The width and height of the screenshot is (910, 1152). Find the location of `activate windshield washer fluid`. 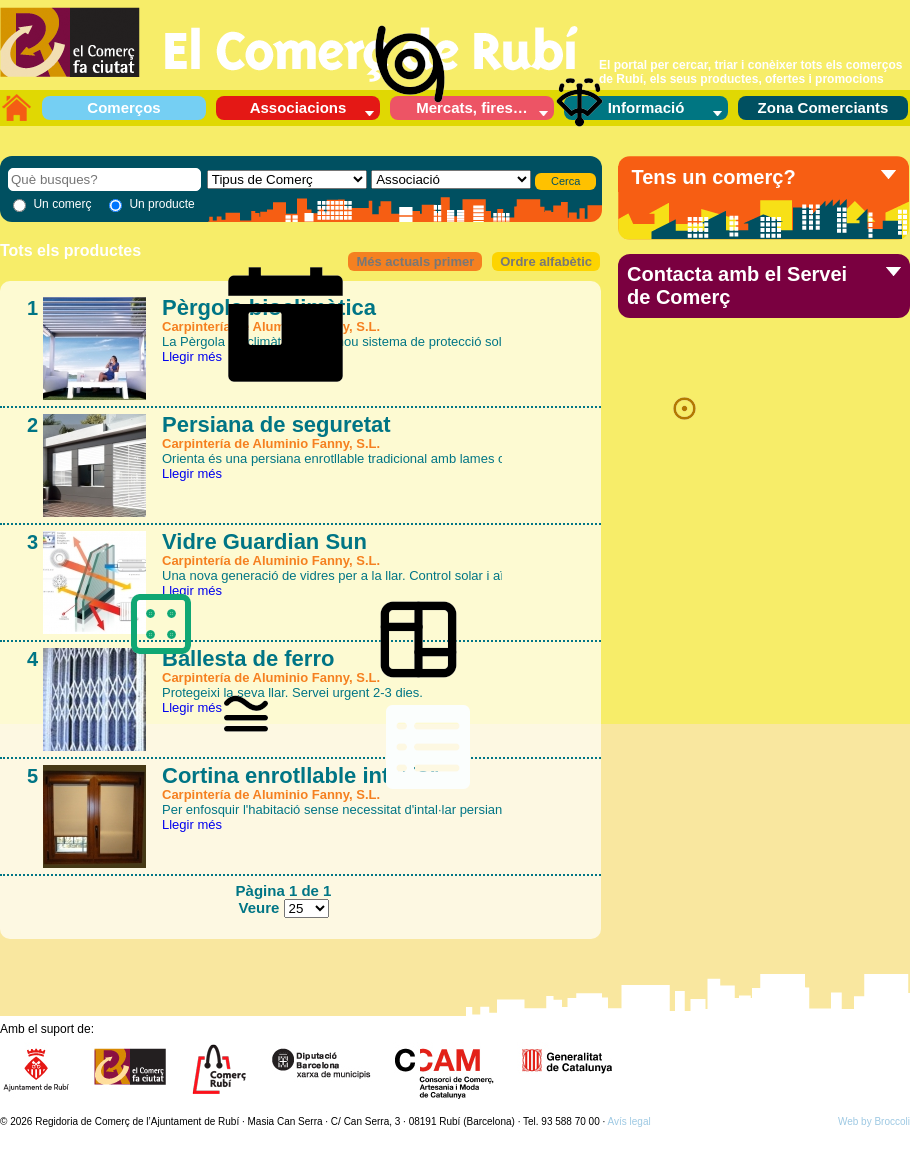

activate windshield washer fluid is located at coordinates (579, 103).